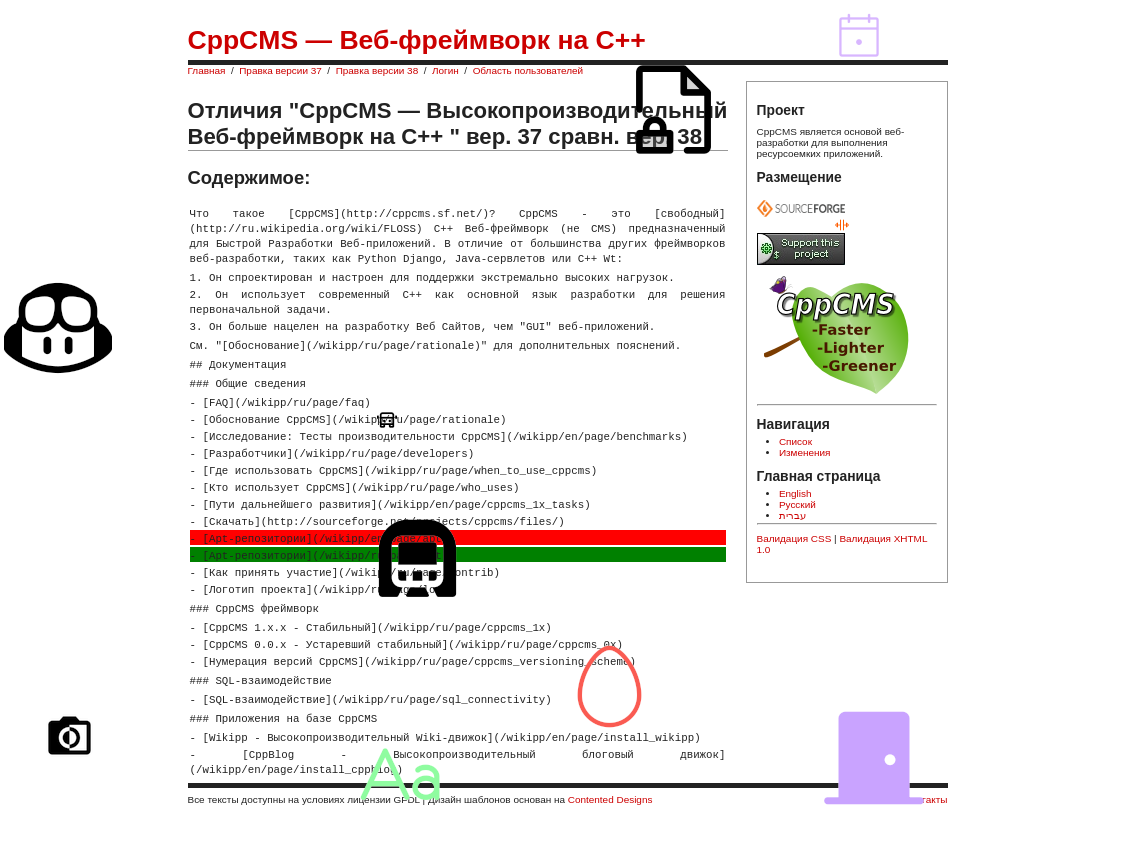  What do you see at coordinates (842, 225) in the screenshot?
I see `split view horizontally` at bounding box center [842, 225].